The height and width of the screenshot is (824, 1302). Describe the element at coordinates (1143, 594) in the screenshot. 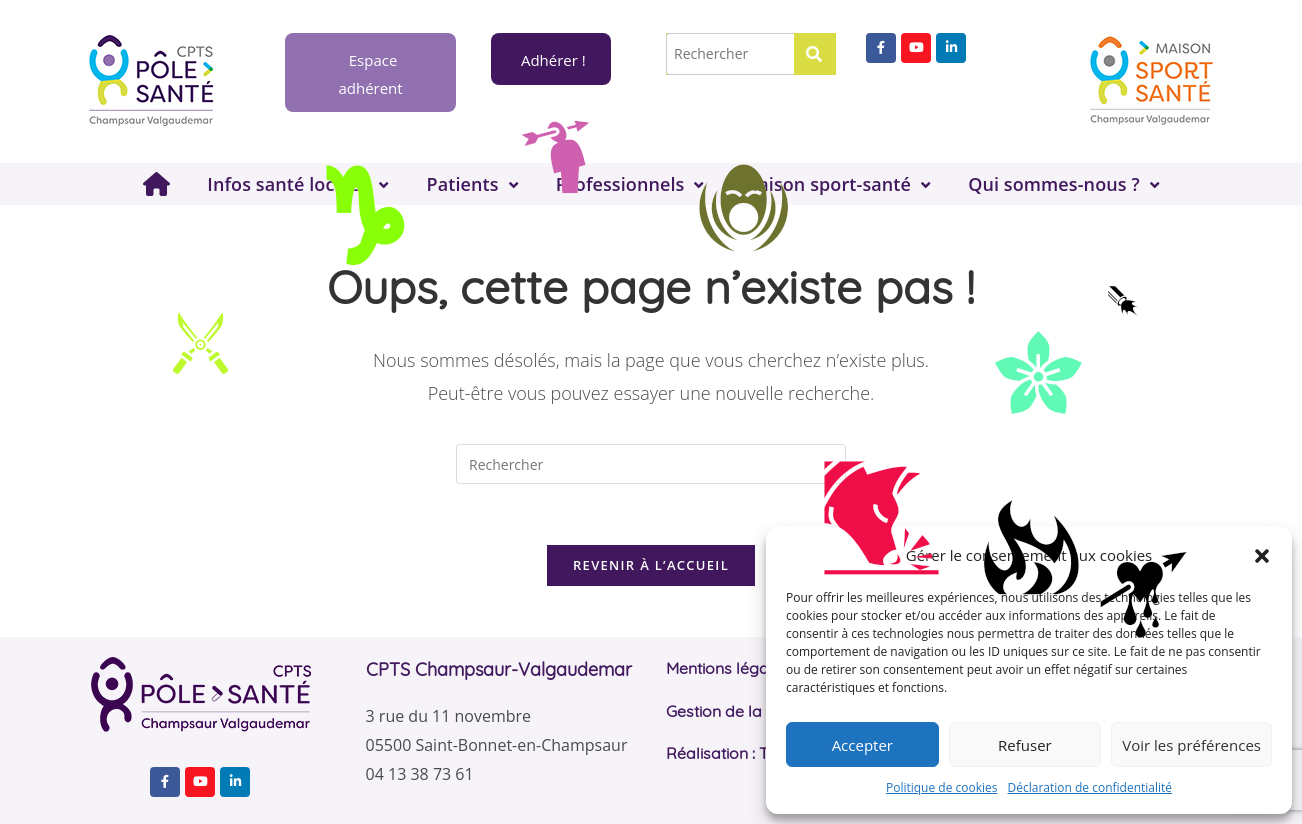

I see `indicates heartbreak or emotional damage status` at that location.